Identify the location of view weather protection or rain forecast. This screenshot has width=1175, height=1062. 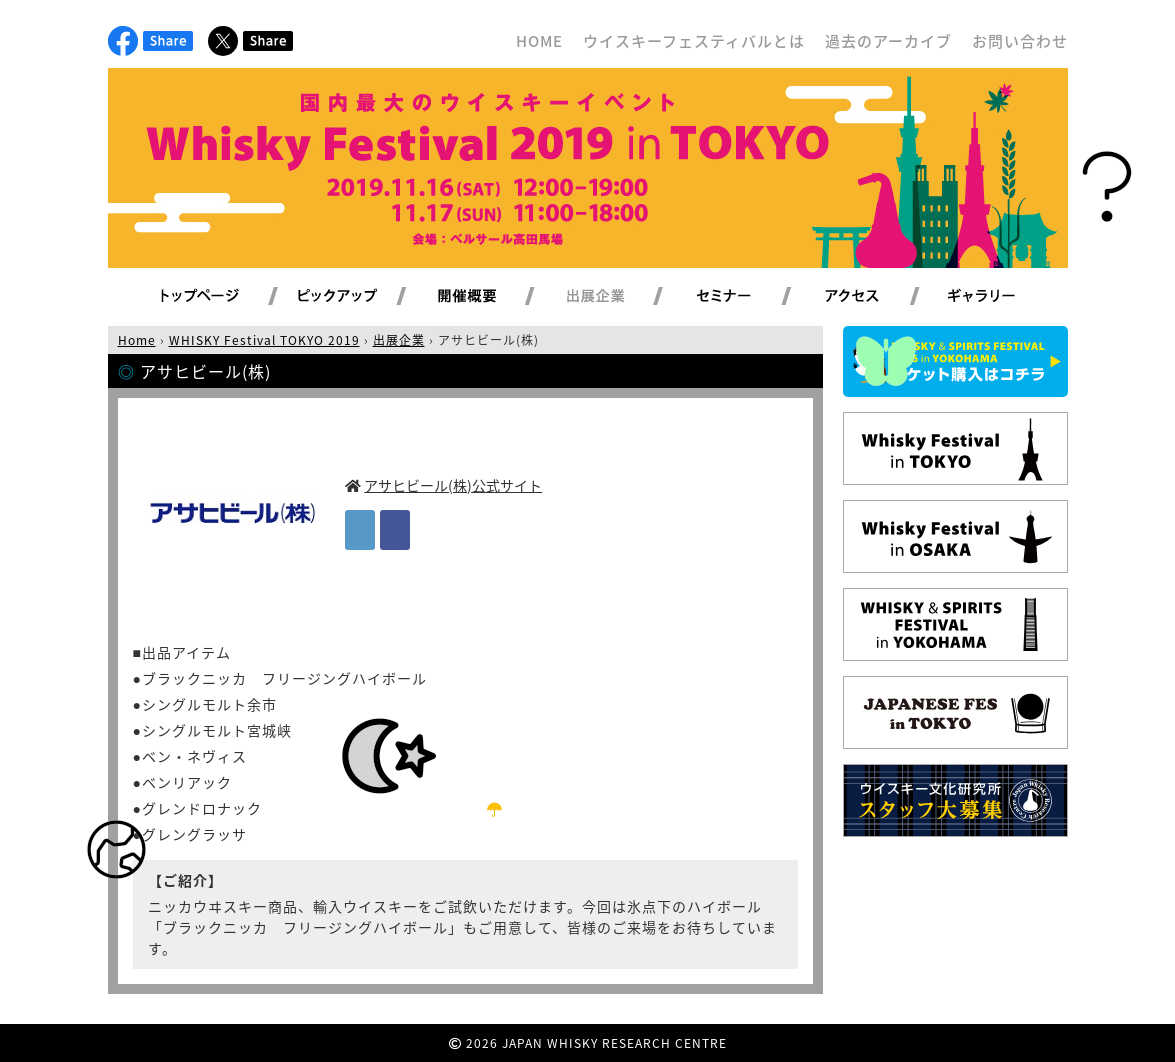
(494, 809).